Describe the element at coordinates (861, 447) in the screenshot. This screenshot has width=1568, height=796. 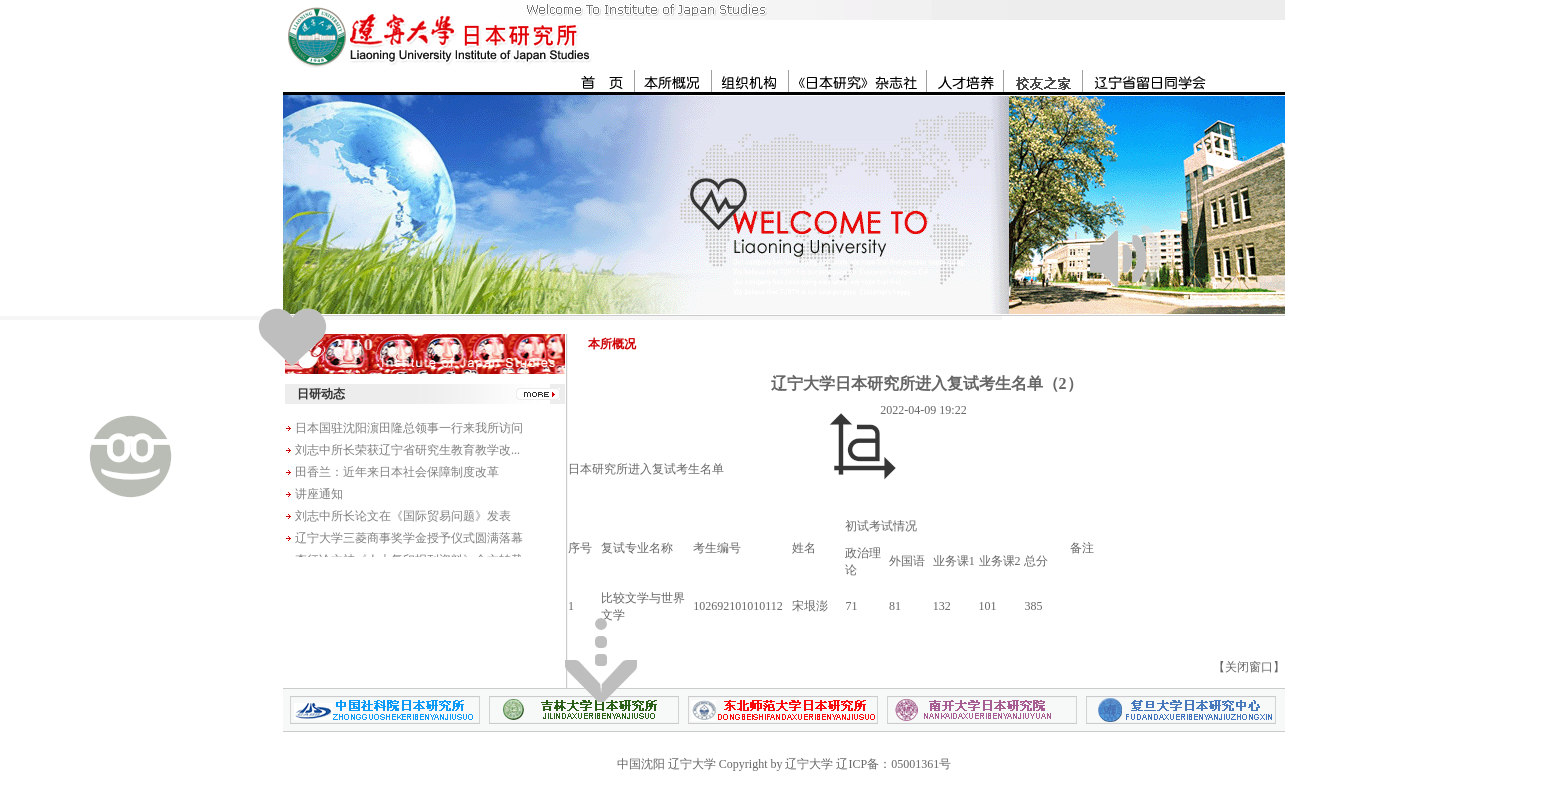
I see `open font viewer application` at that location.